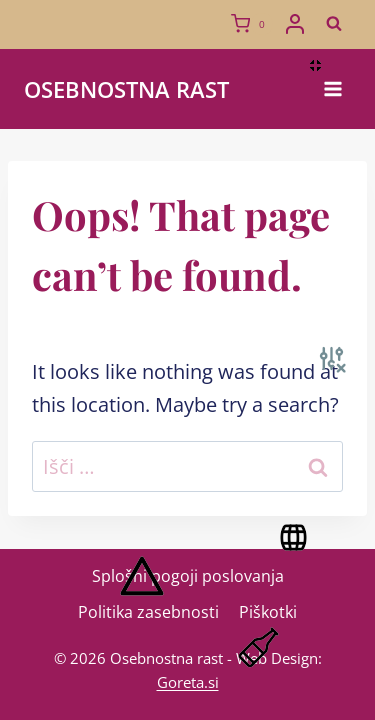 The height and width of the screenshot is (720, 375). I want to click on clear all filter settings, so click(331, 358).